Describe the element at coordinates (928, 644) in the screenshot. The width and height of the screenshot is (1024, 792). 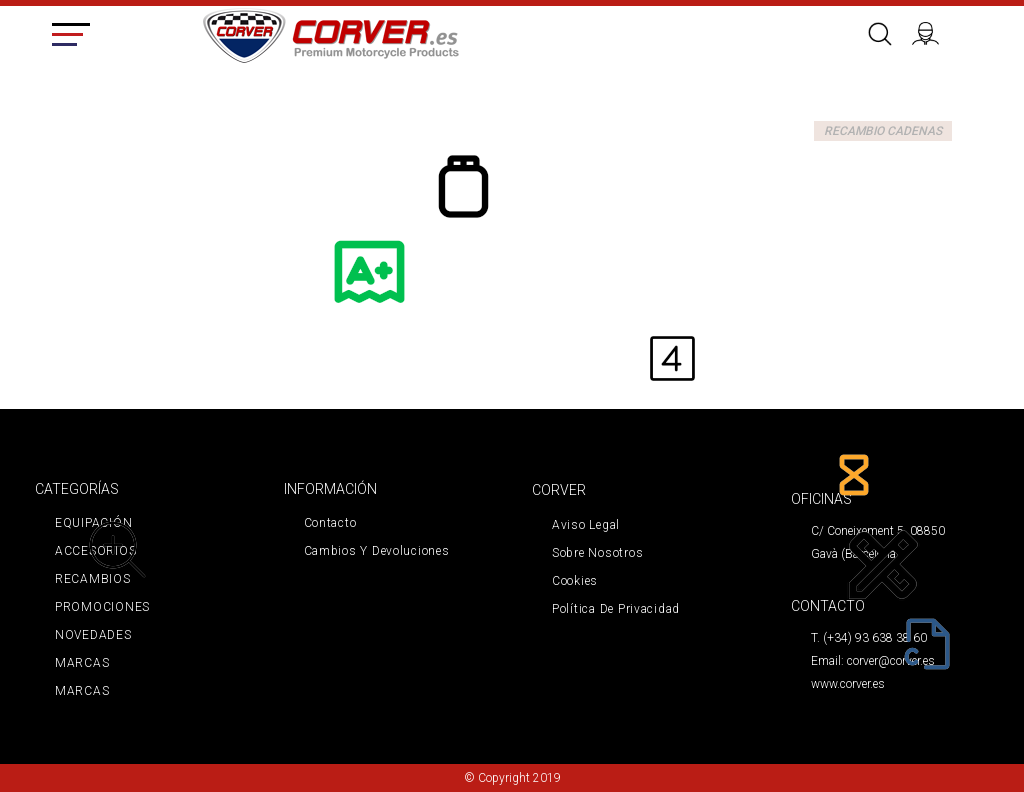
I see `open a C programming language file` at that location.